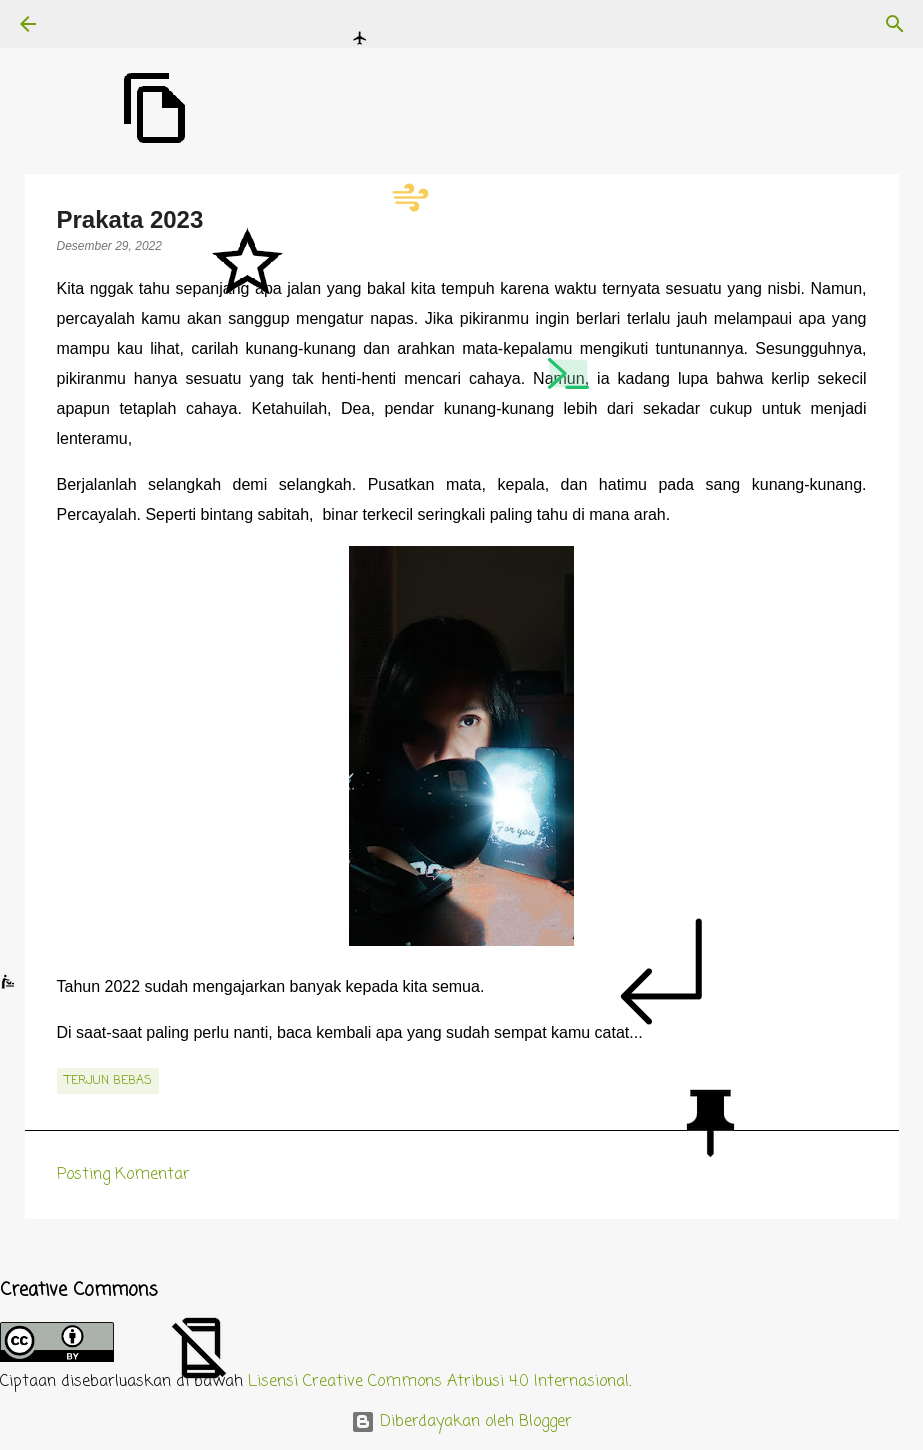 The height and width of the screenshot is (1450, 923). What do you see at coordinates (156, 108) in the screenshot?
I see `copy file to clipboard` at bounding box center [156, 108].